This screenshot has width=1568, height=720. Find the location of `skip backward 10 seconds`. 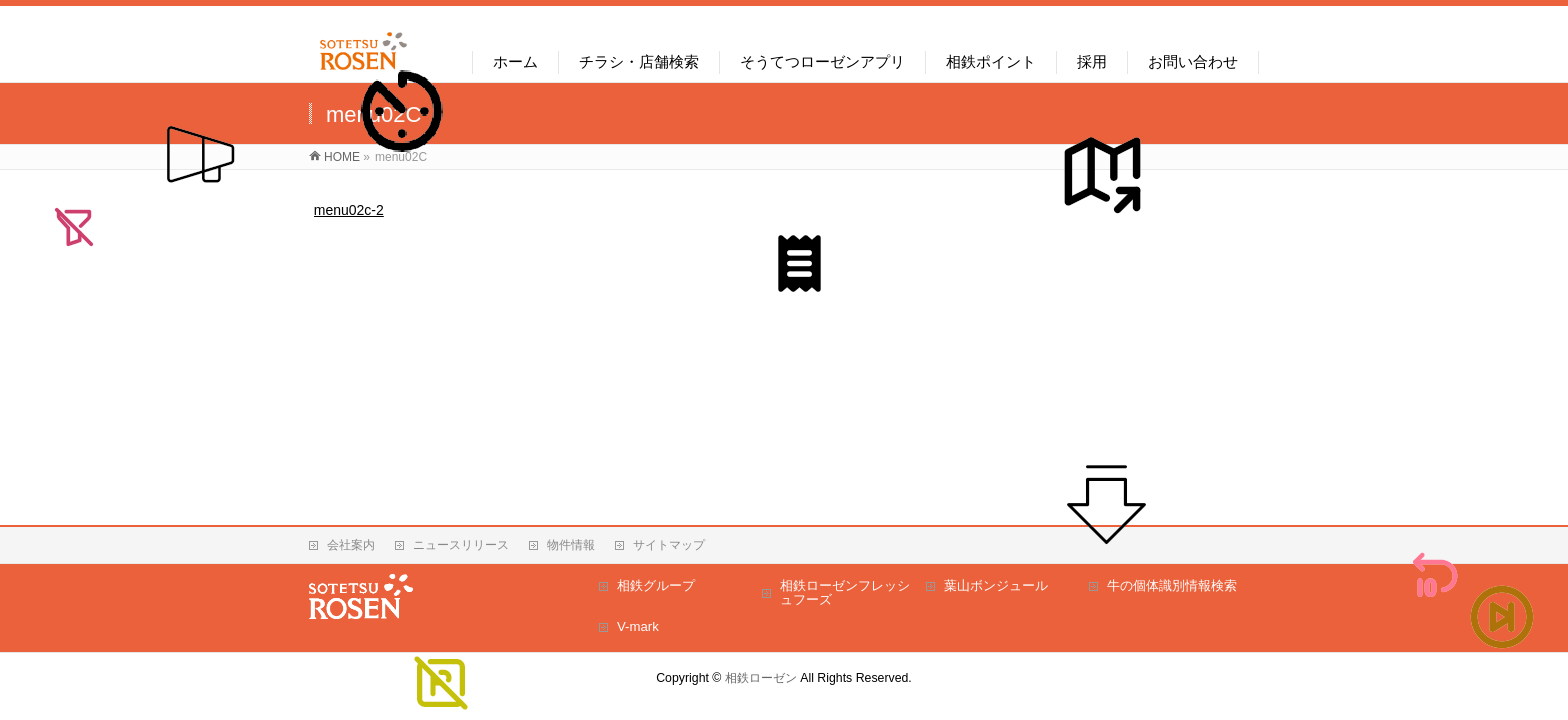

skip backward 10 seconds is located at coordinates (1434, 576).